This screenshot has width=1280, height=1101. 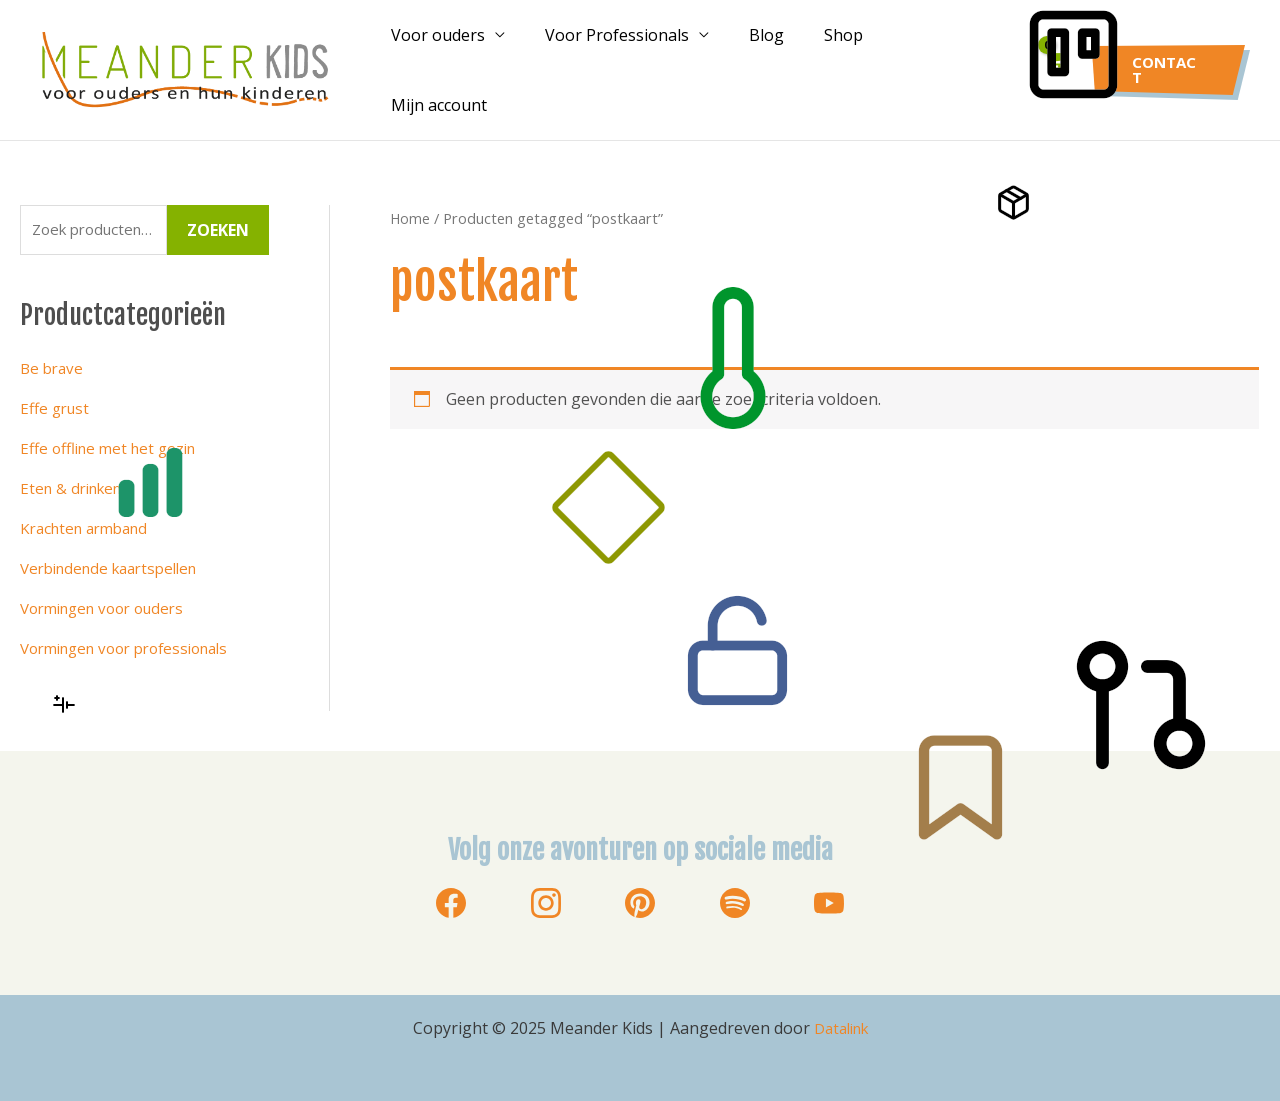 What do you see at coordinates (736, 358) in the screenshot?
I see `view current temperature` at bounding box center [736, 358].